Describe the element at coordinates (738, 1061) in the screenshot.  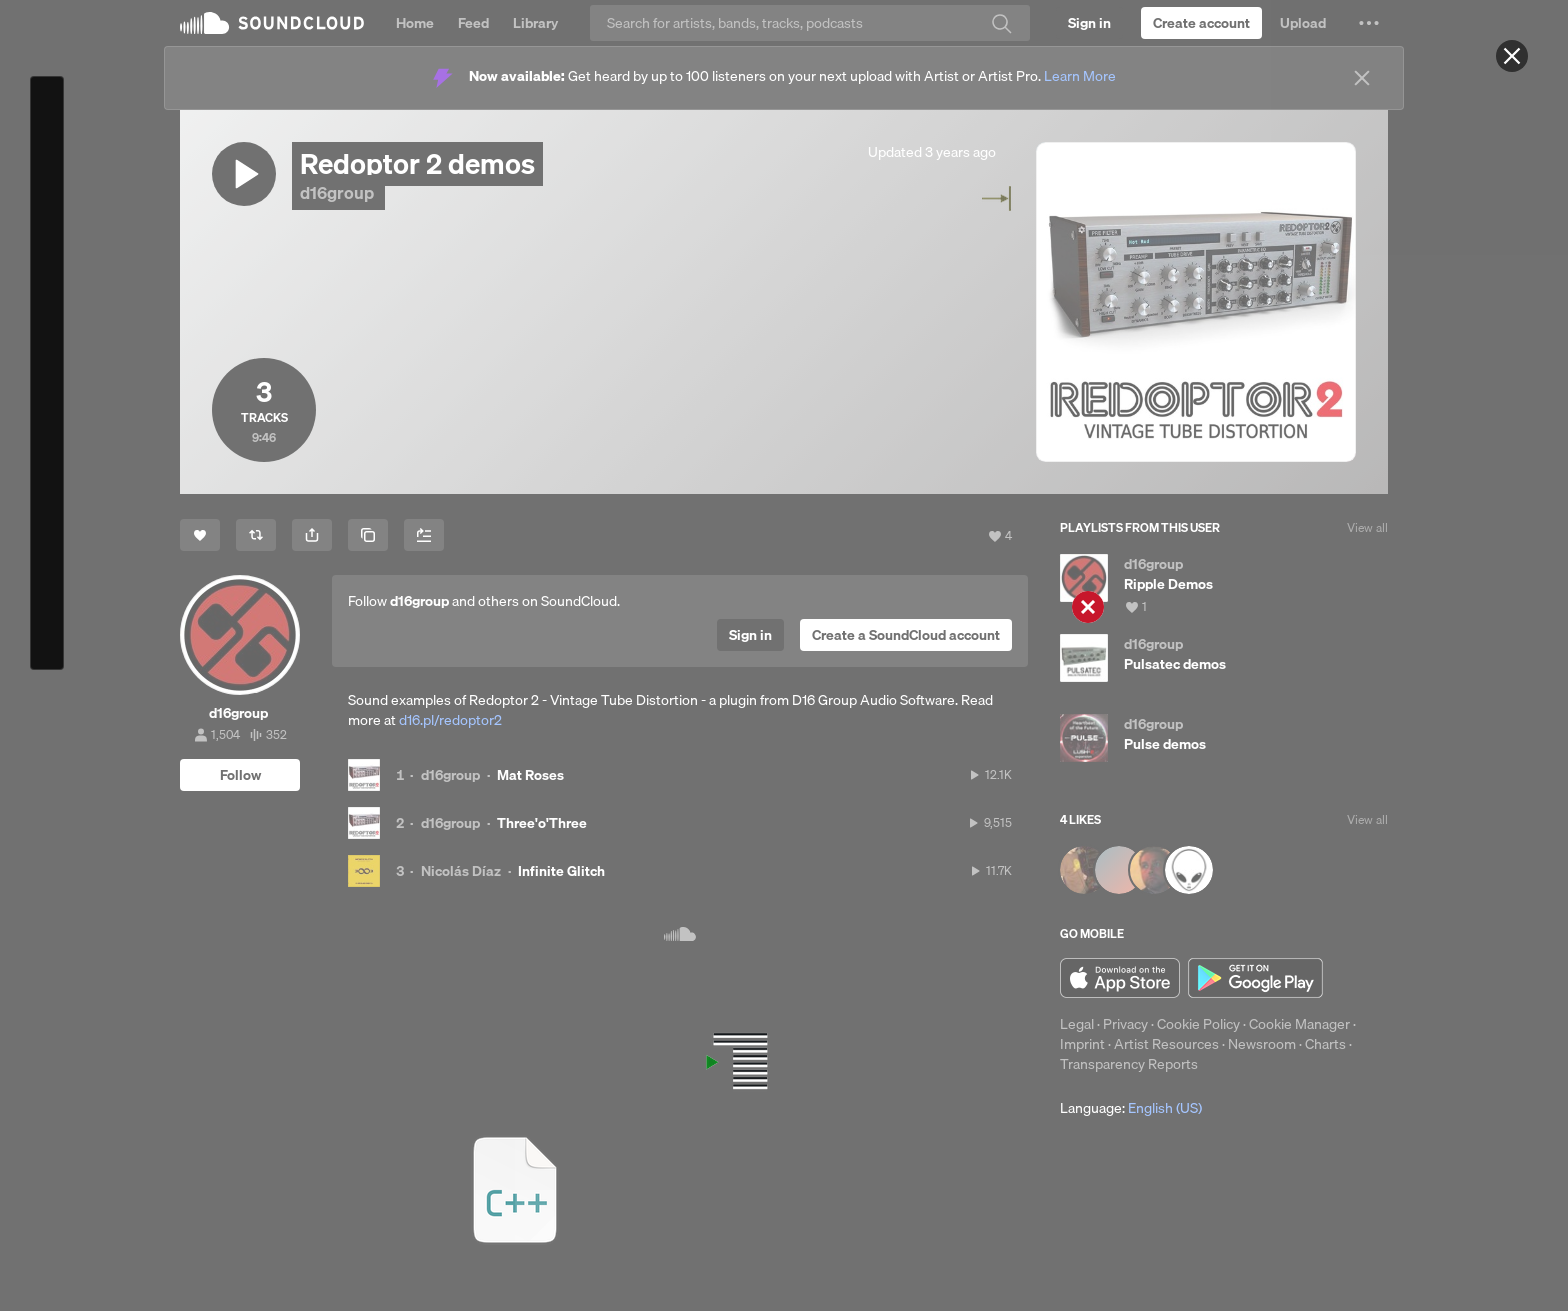
I see `increase text indentation` at that location.